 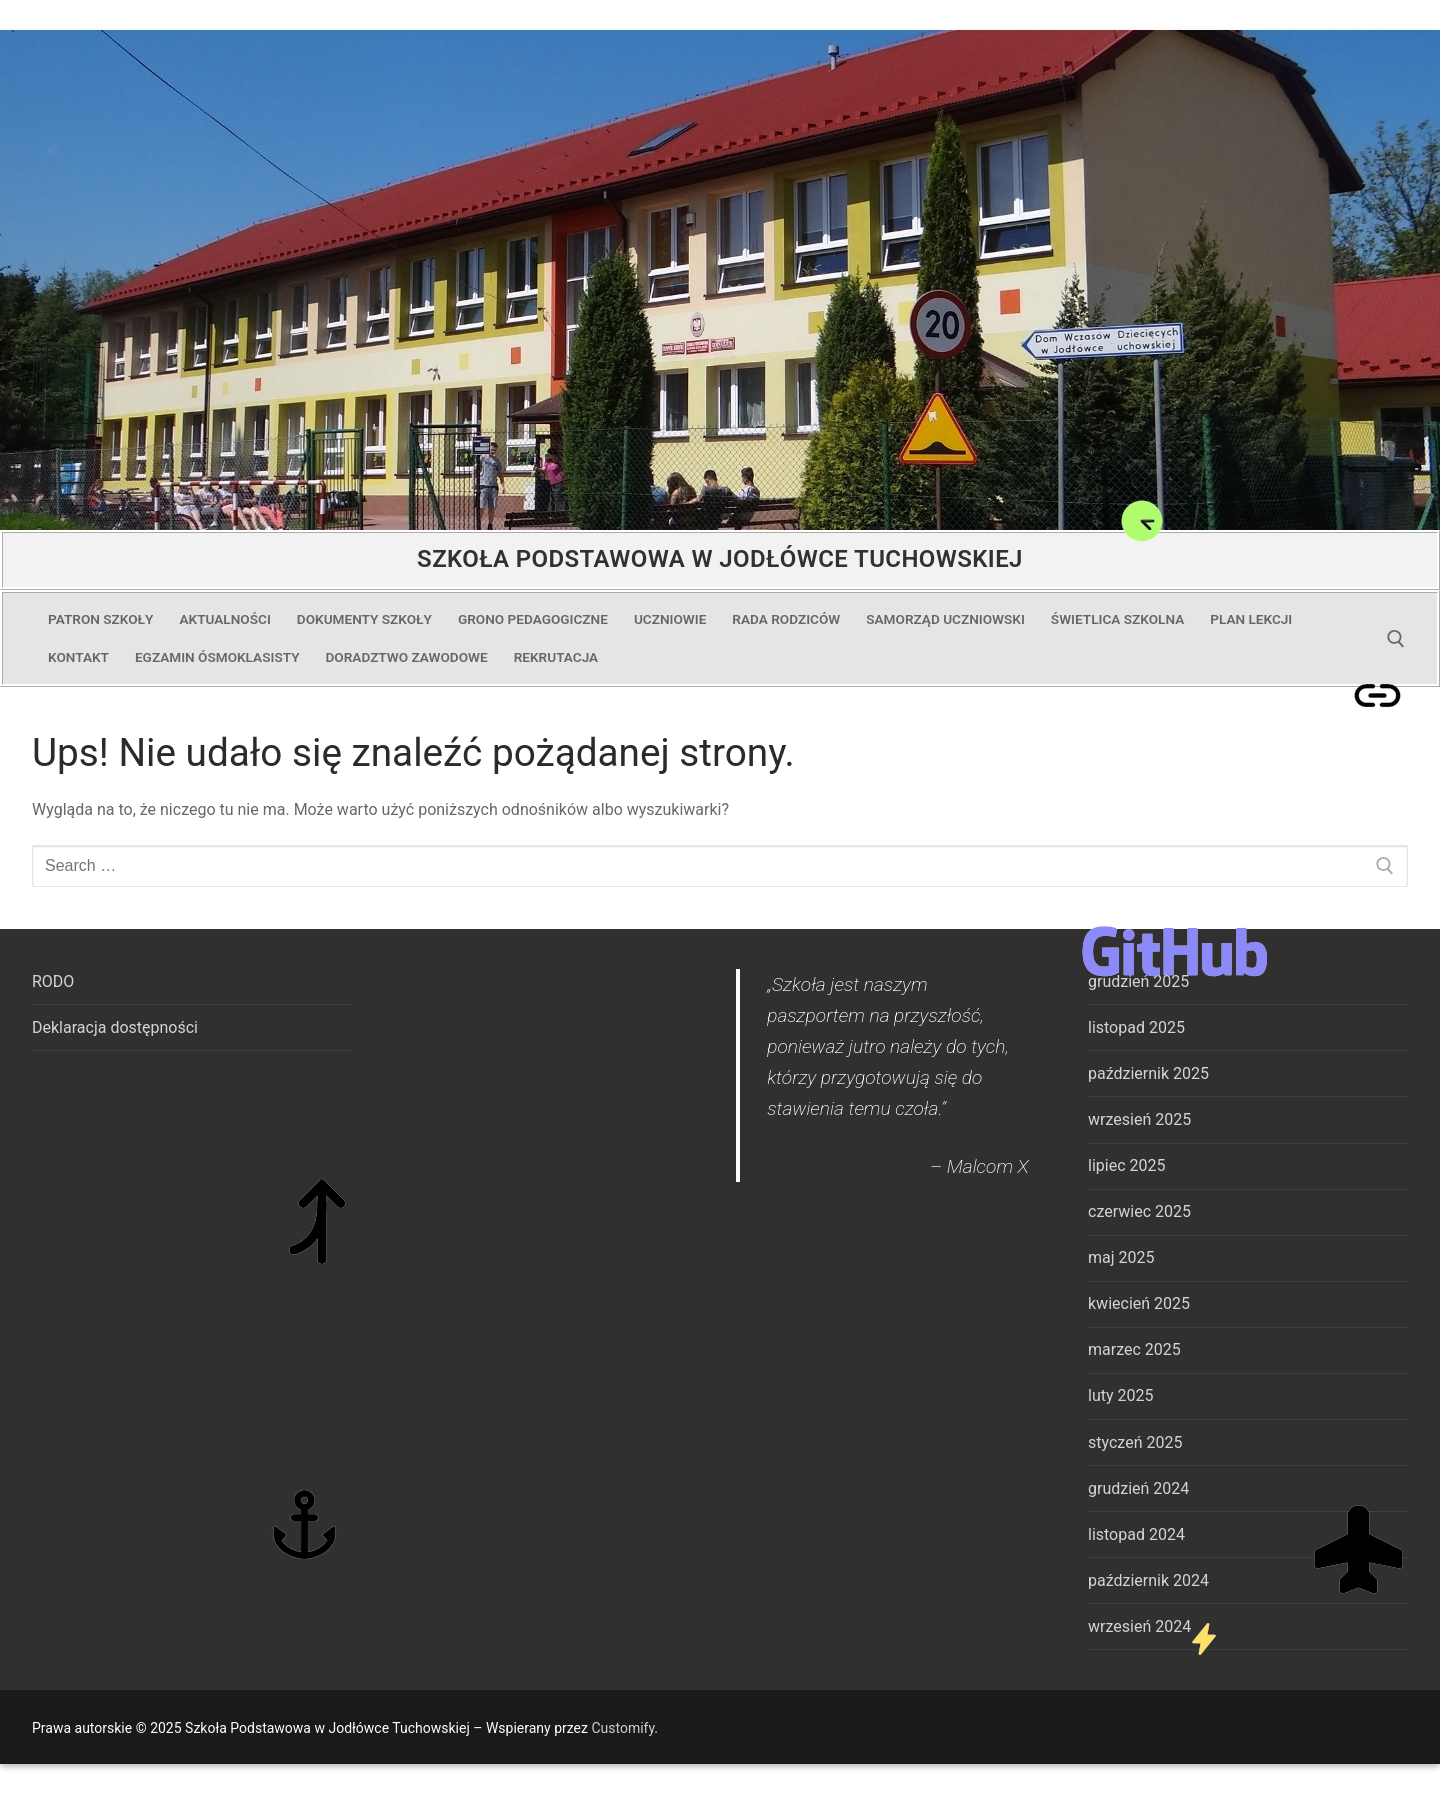 What do you see at coordinates (304, 1524) in the screenshot?
I see `anchor a position or element in place` at bounding box center [304, 1524].